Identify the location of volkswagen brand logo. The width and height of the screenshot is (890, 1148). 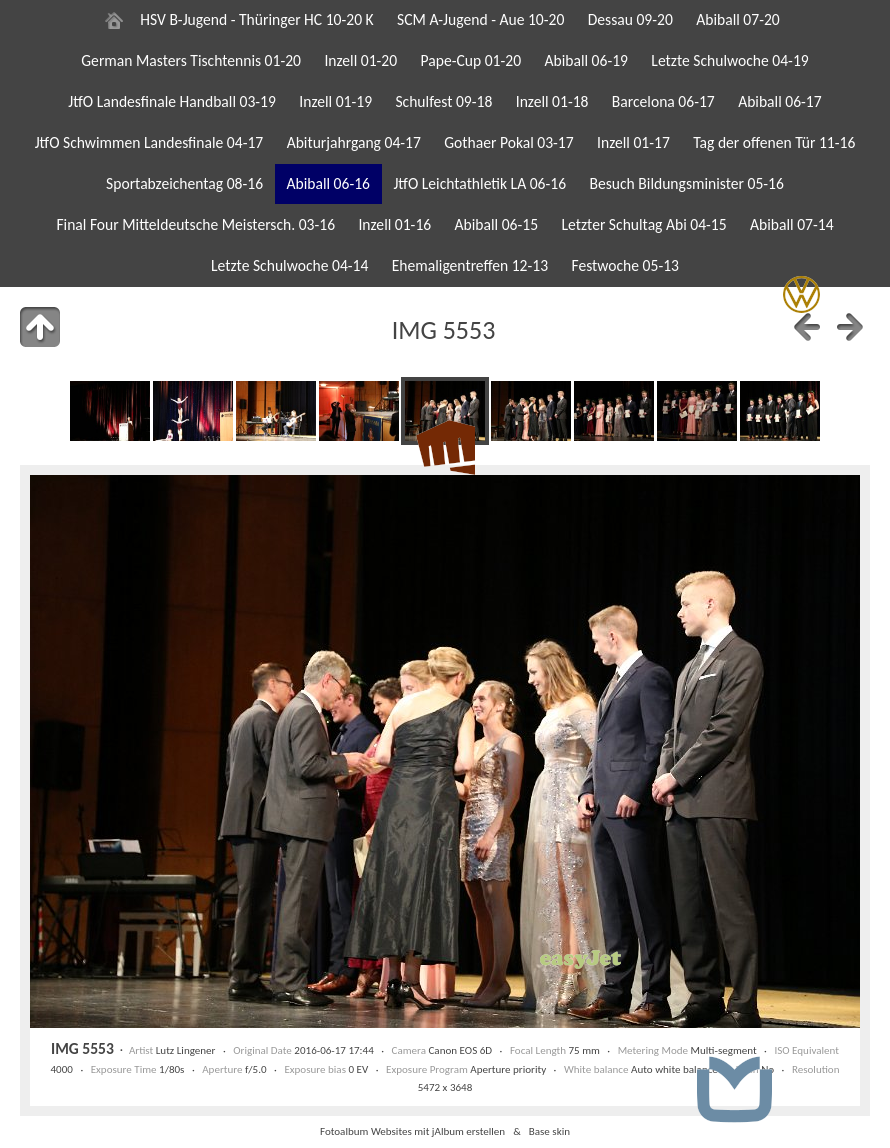
(801, 294).